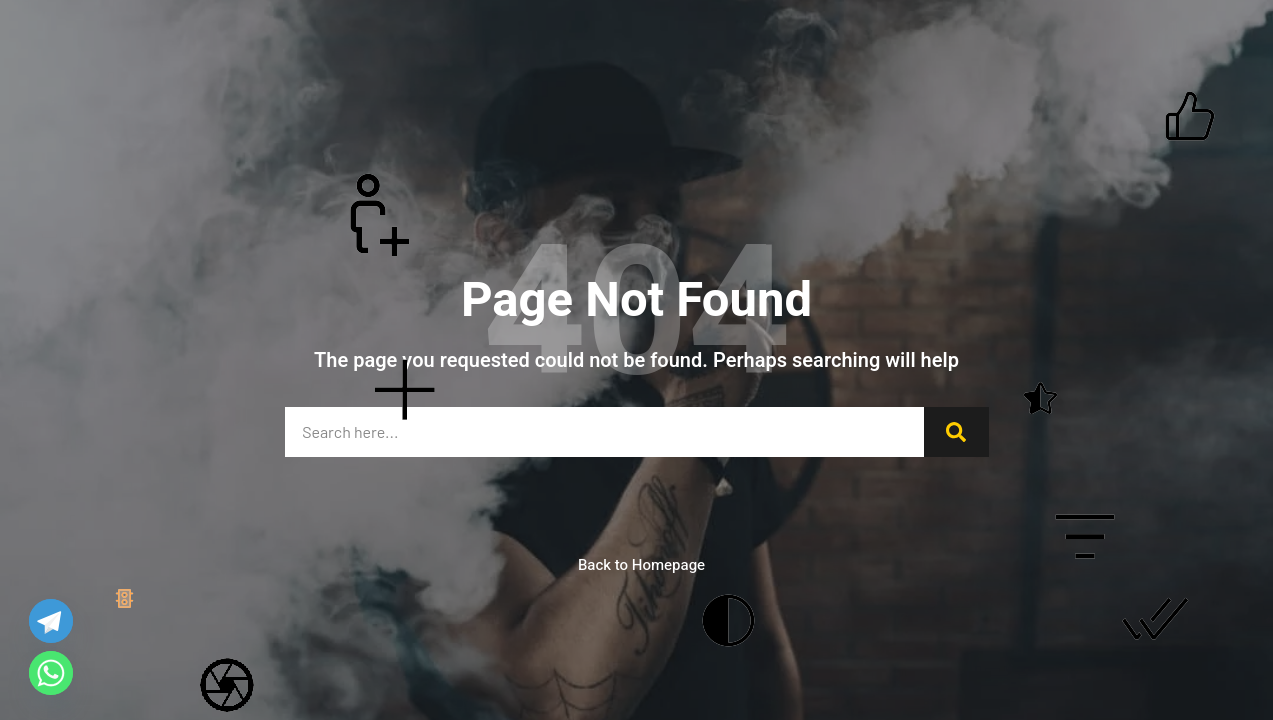  I want to click on filter or sort list items, so click(1085, 539).